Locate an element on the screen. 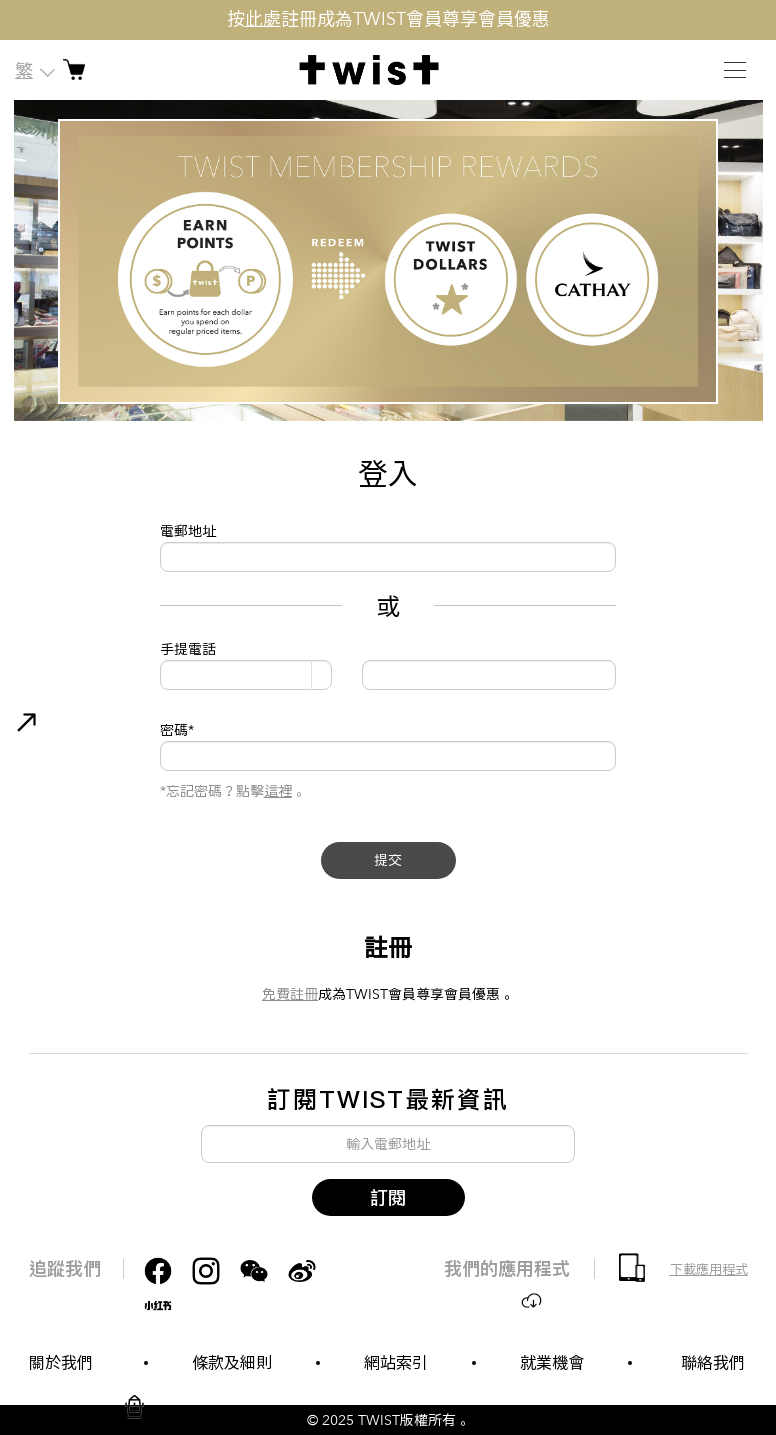  access website accessibility or performance insights is located at coordinates (134, 1407).